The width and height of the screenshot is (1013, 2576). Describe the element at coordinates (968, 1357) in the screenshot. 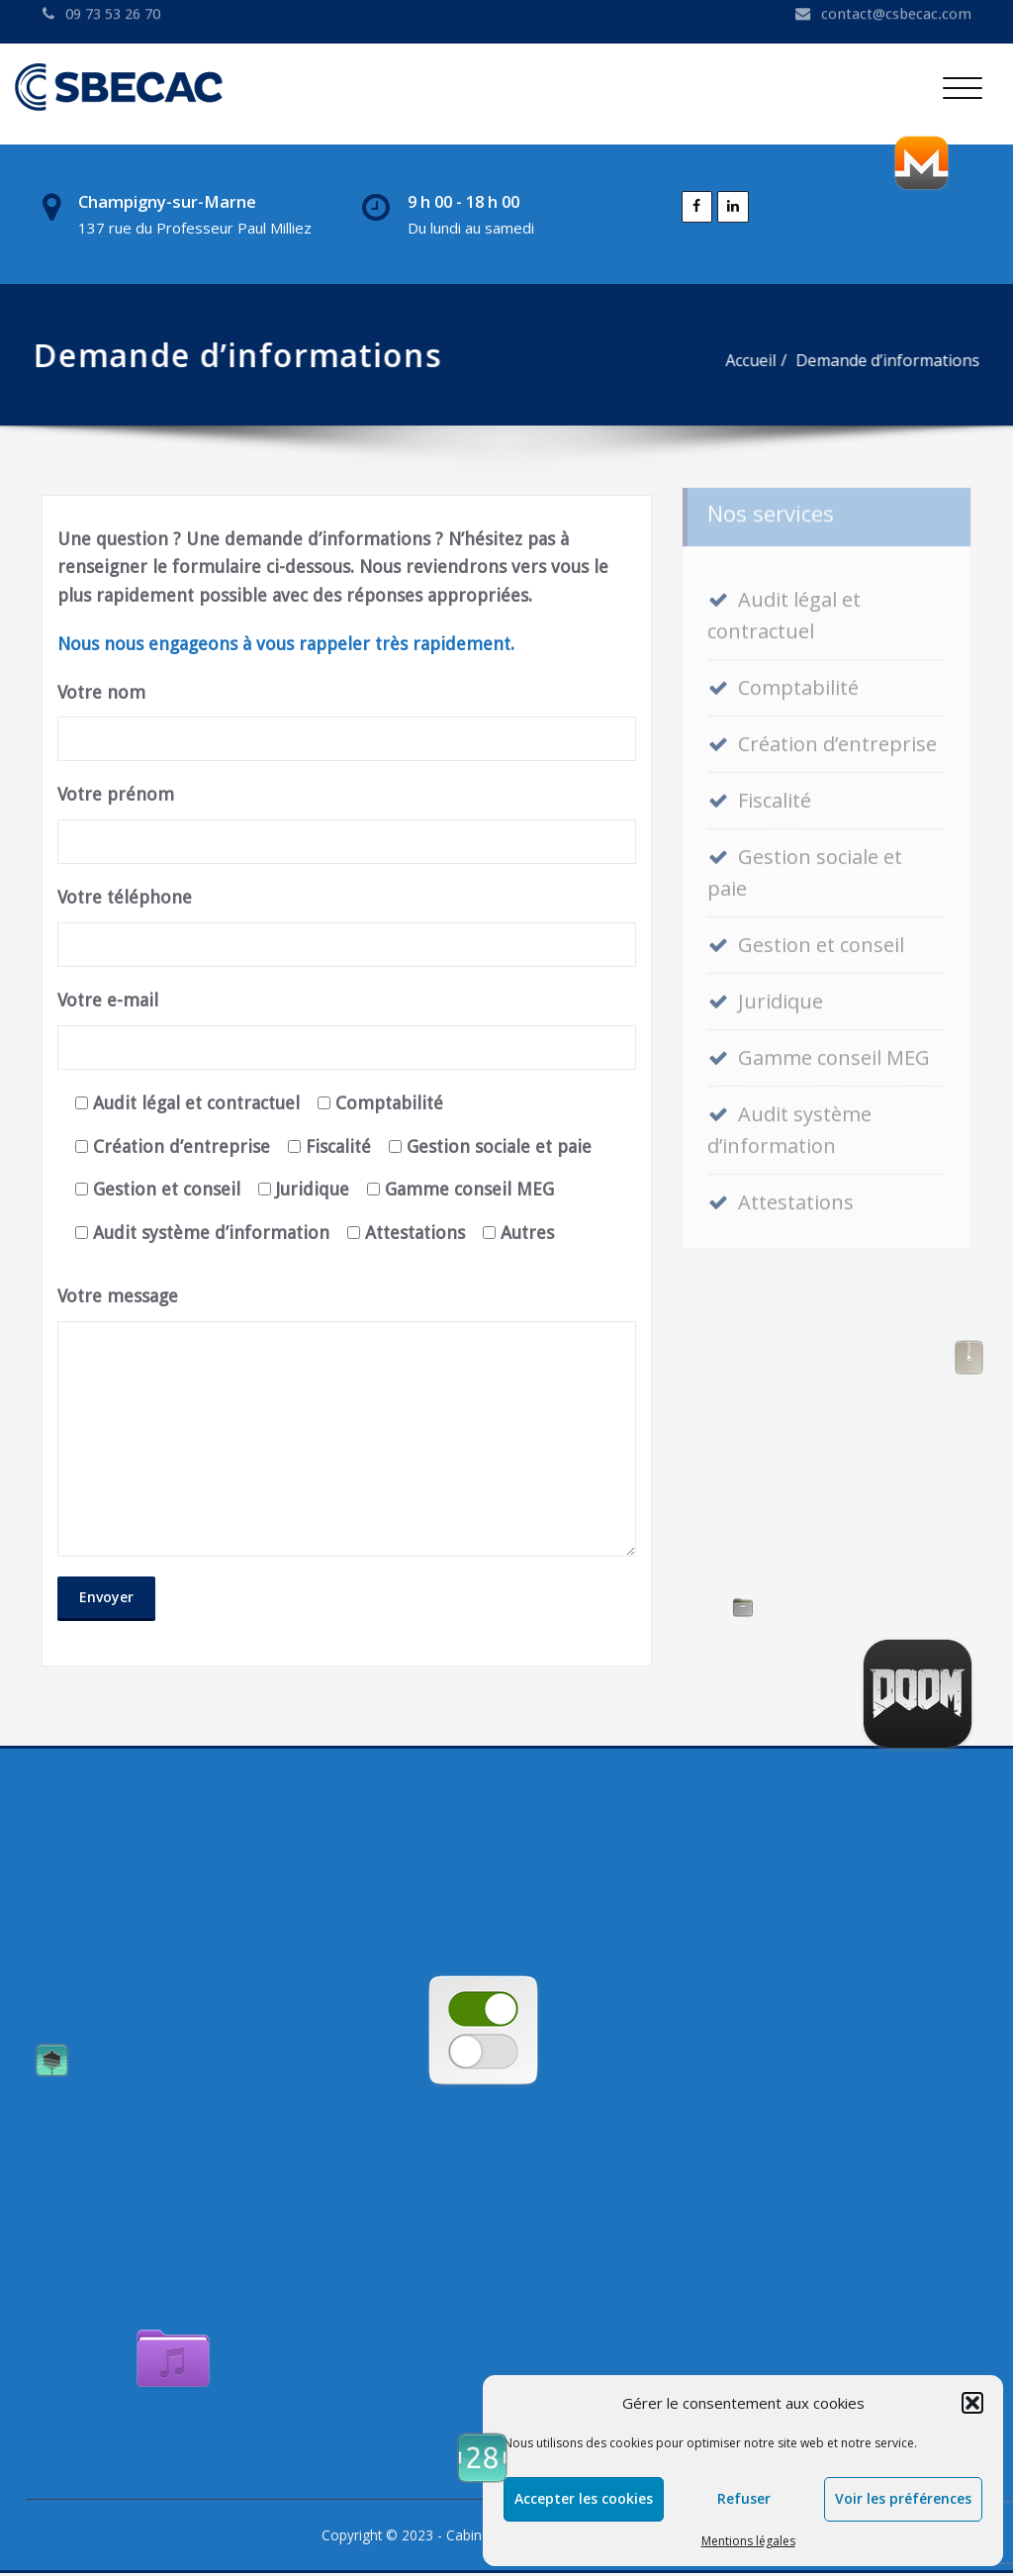

I see `open file roller archive manager` at that location.